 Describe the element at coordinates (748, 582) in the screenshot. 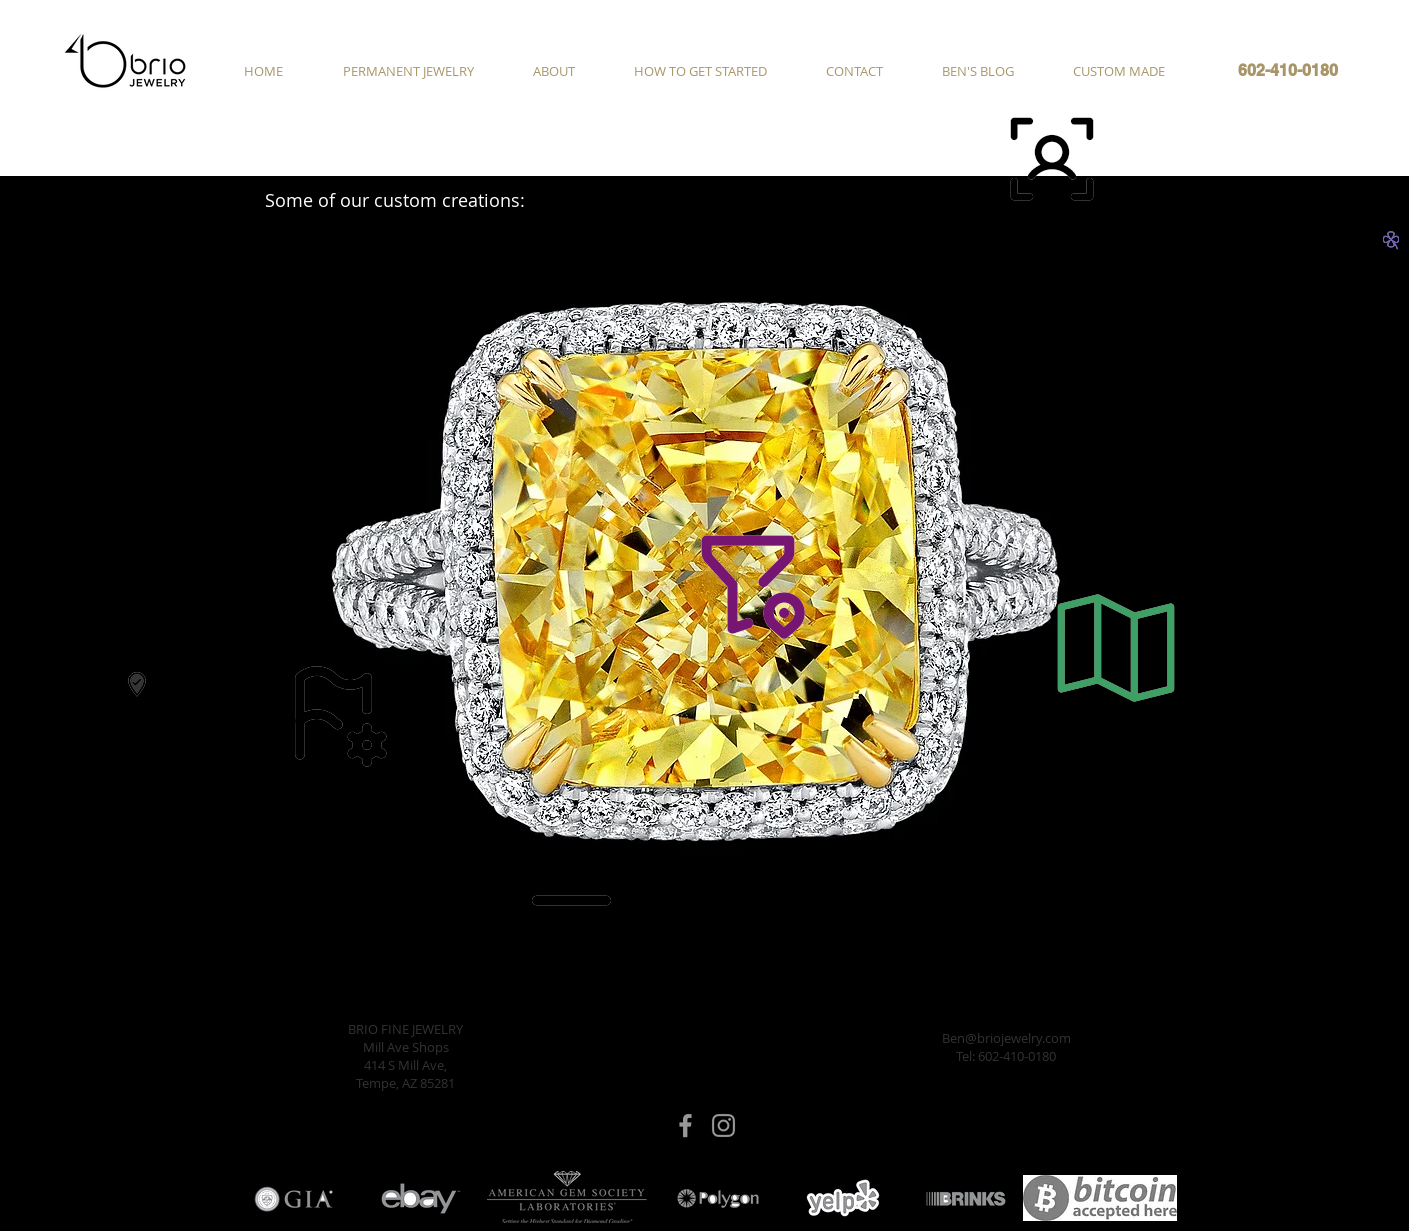

I see `pin or save current filter settings` at that location.